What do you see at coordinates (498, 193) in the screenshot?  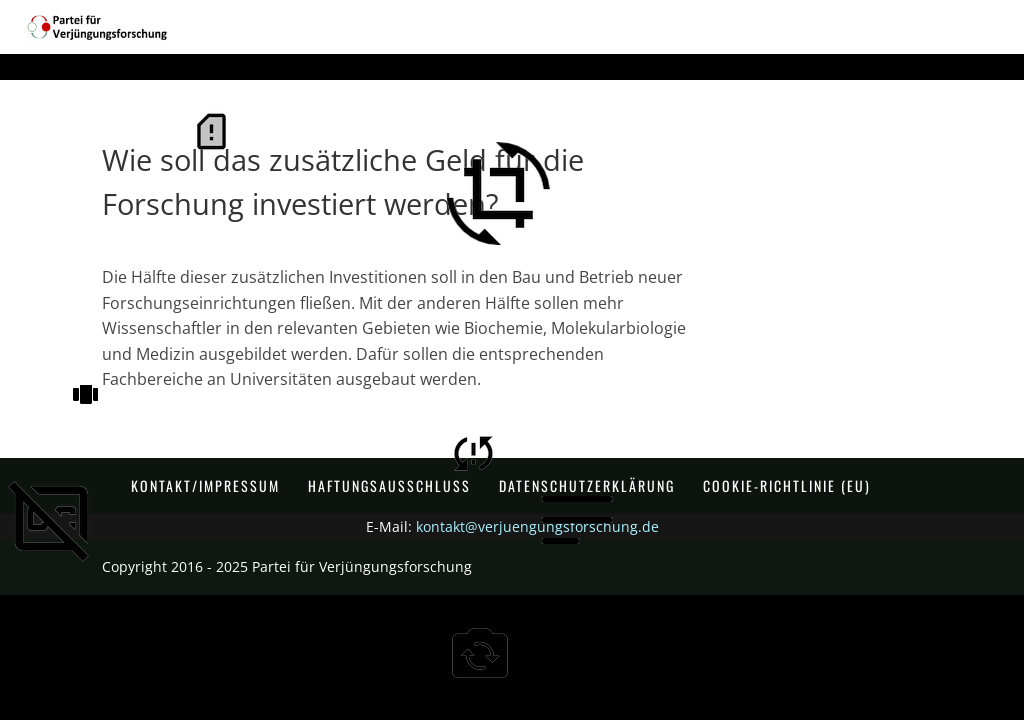 I see `rotate and crop an image` at bounding box center [498, 193].